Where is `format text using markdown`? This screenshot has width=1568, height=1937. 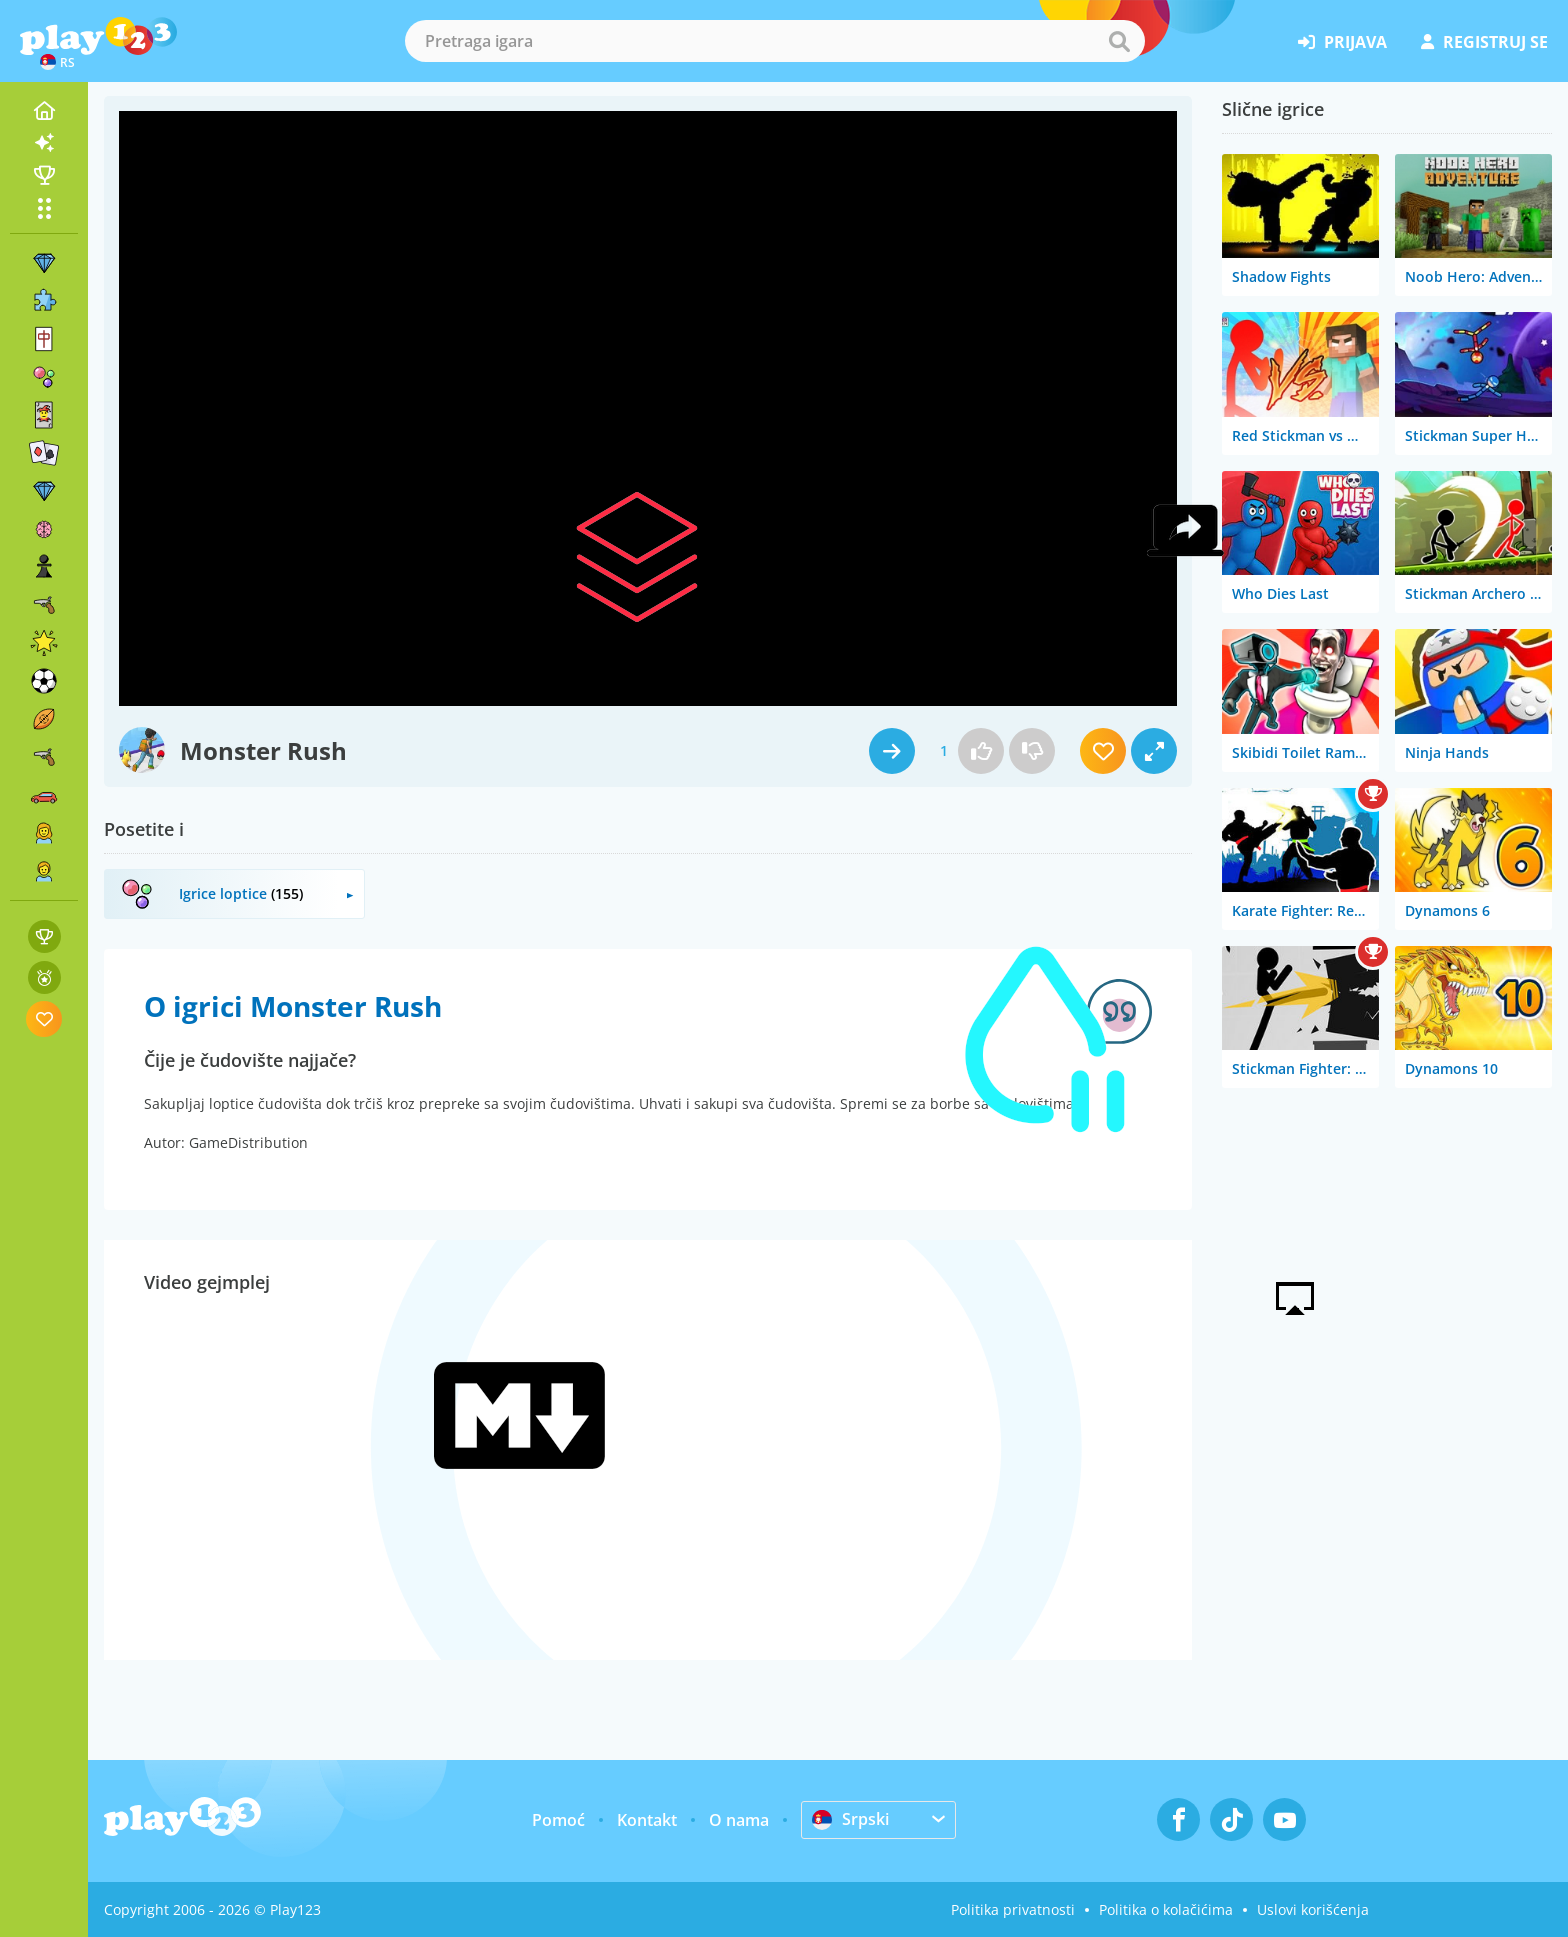
format text using markdown is located at coordinates (519, 1415).